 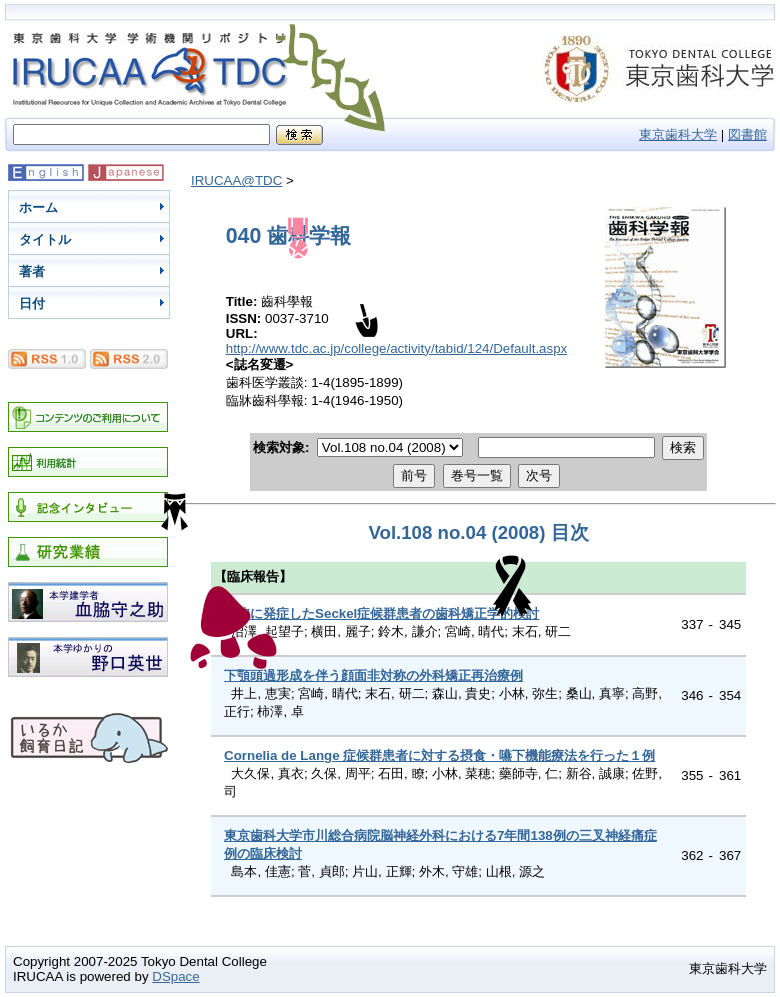 I want to click on browse mushroom or fungi identification, so click(x=233, y=627).